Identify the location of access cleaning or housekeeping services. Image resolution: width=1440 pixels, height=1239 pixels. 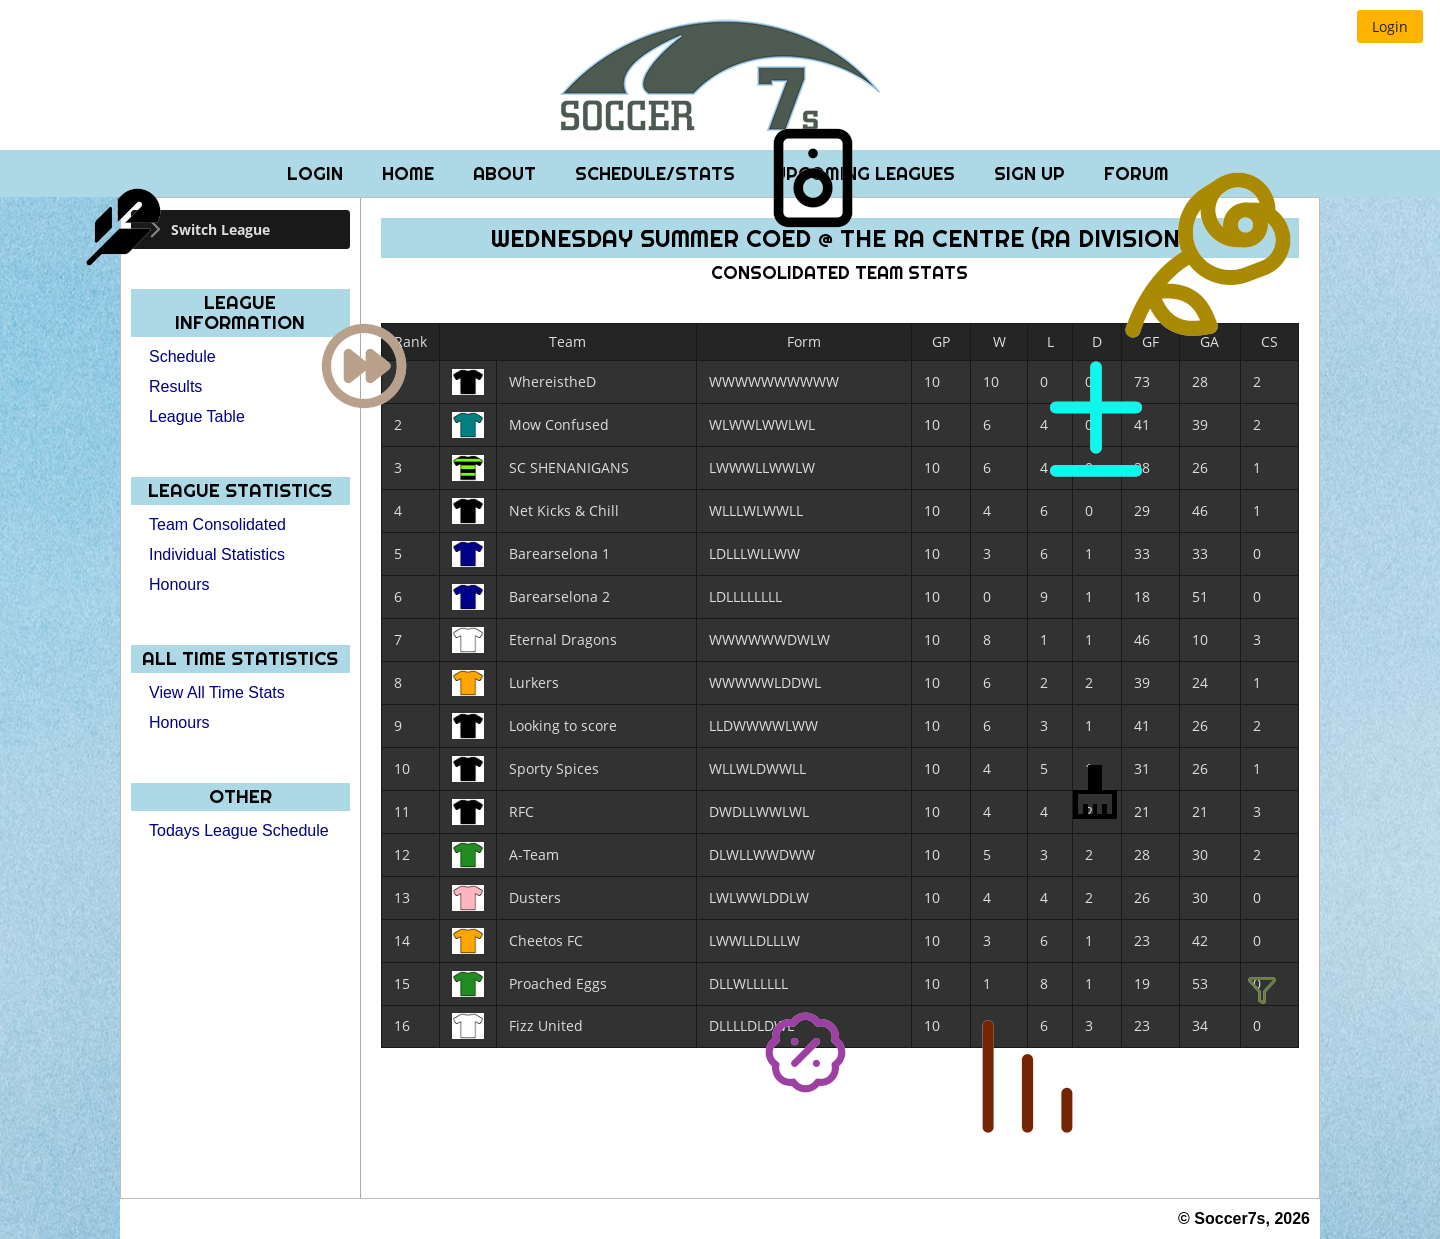
(1095, 792).